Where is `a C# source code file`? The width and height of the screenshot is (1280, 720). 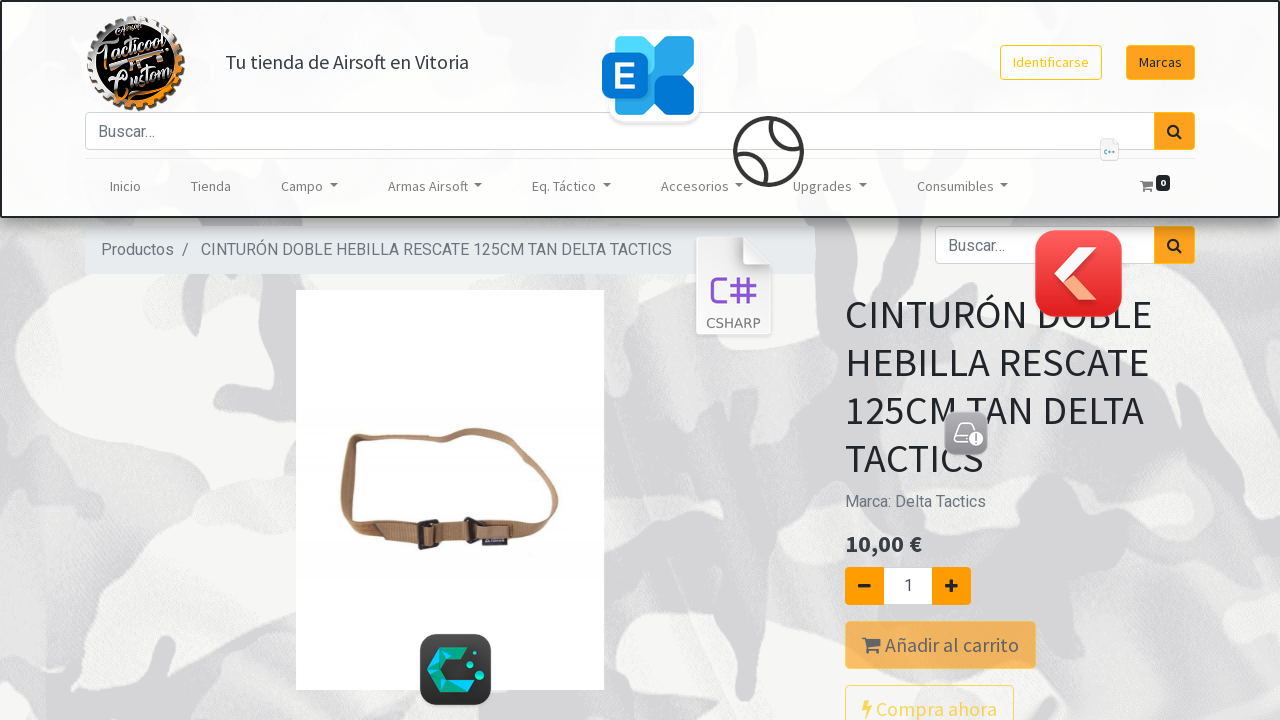
a C# source code file is located at coordinates (733, 287).